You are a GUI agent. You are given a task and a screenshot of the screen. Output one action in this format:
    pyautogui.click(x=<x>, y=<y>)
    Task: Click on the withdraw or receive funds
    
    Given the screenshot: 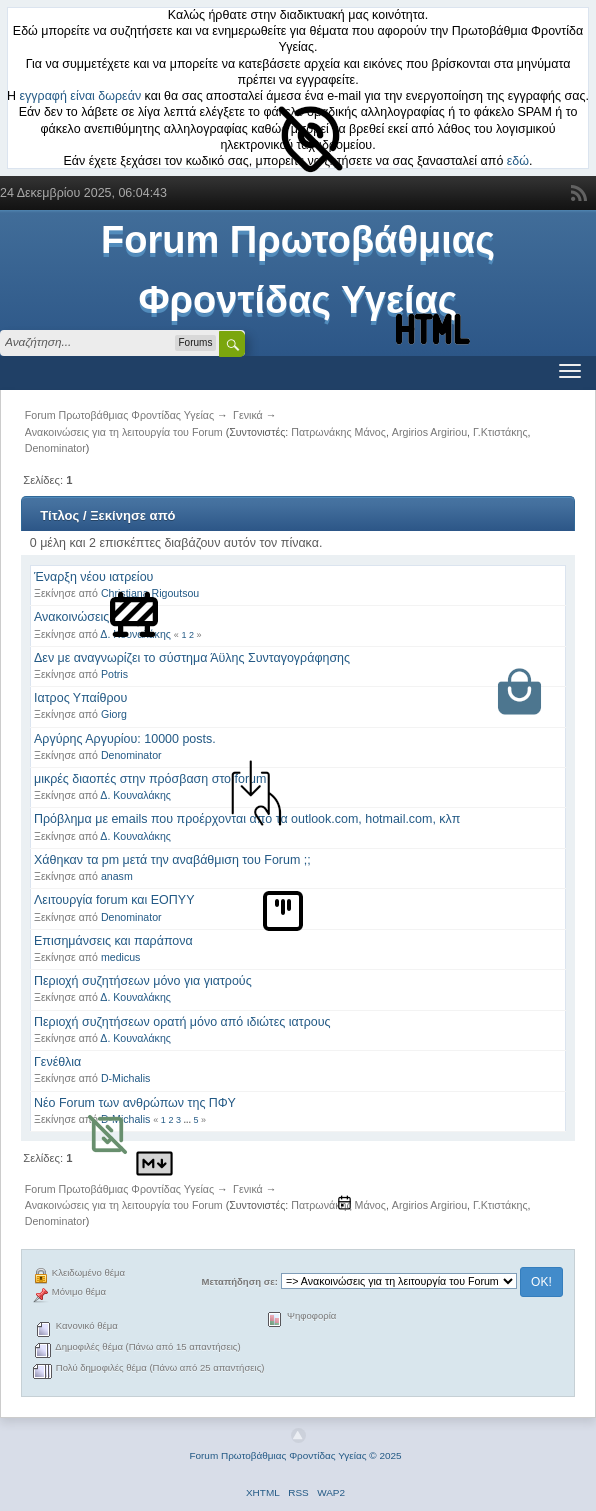 What is the action you would take?
    pyautogui.click(x=253, y=793)
    